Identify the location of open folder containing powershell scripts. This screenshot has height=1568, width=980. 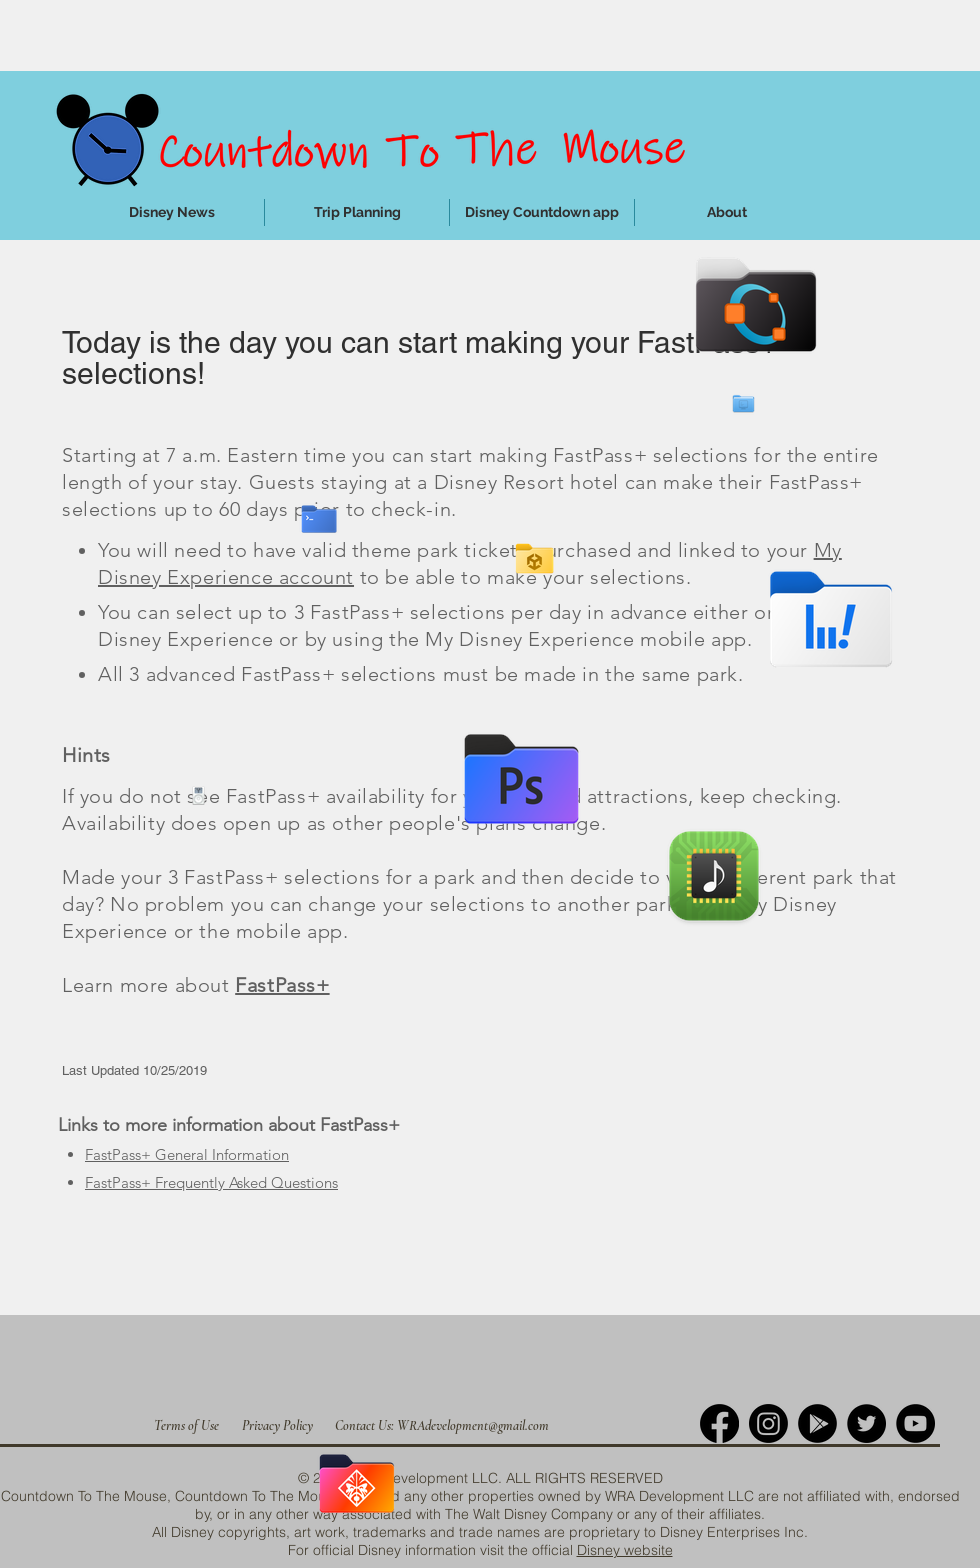
(319, 520).